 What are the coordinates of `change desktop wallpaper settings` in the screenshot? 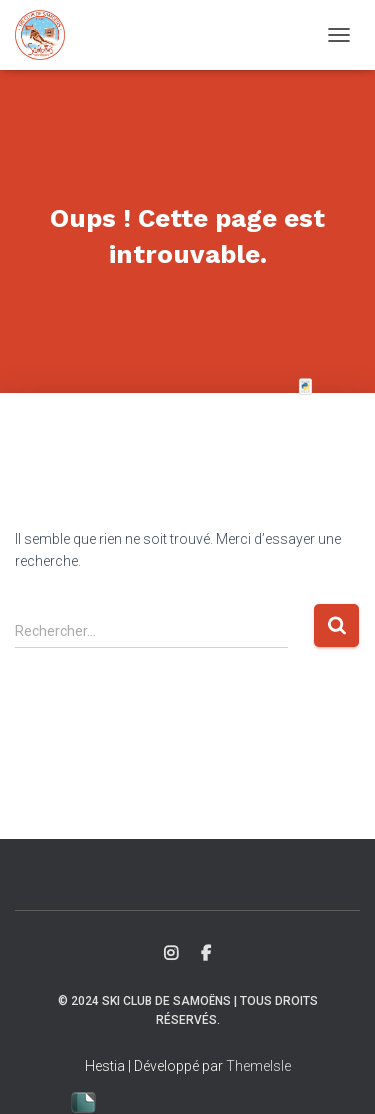 It's located at (83, 1101).